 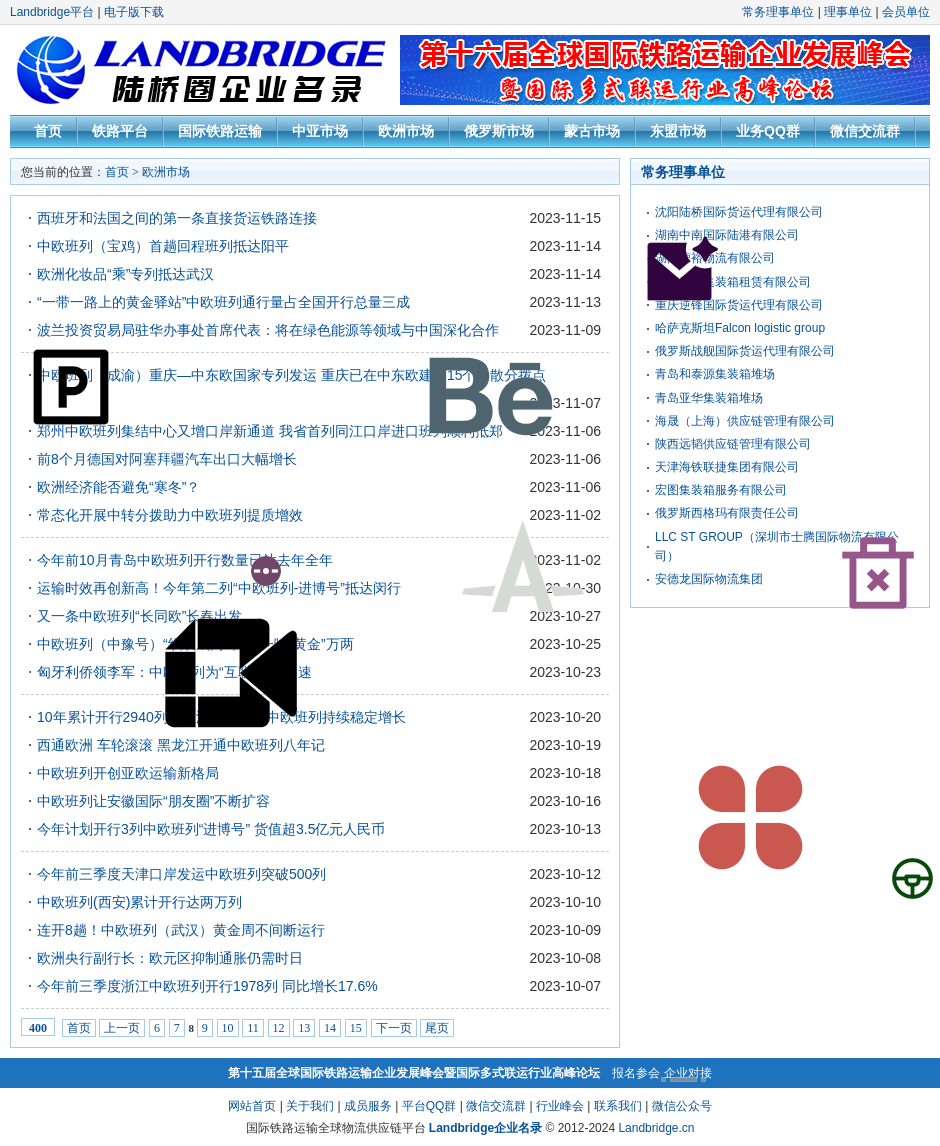 I want to click on find nearby parking locations, so click(x=71, y=387).